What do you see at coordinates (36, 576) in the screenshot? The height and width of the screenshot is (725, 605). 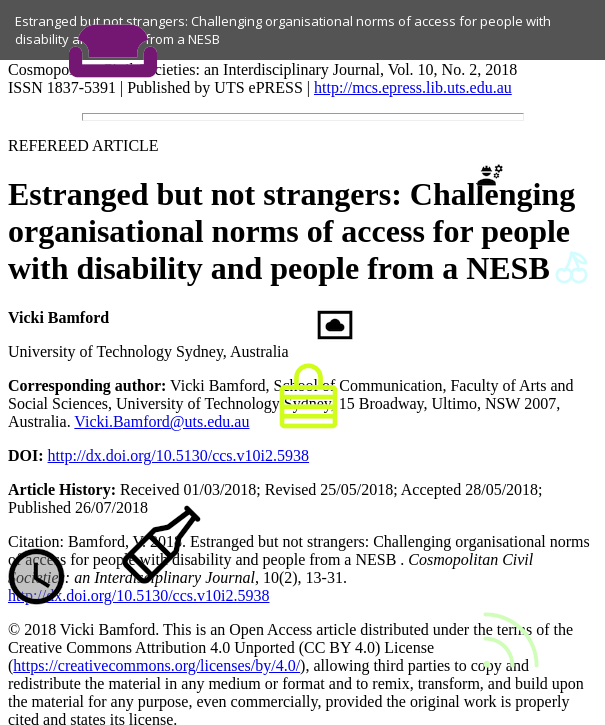 I see `save item to watch later` at bounding box center [36, 576].